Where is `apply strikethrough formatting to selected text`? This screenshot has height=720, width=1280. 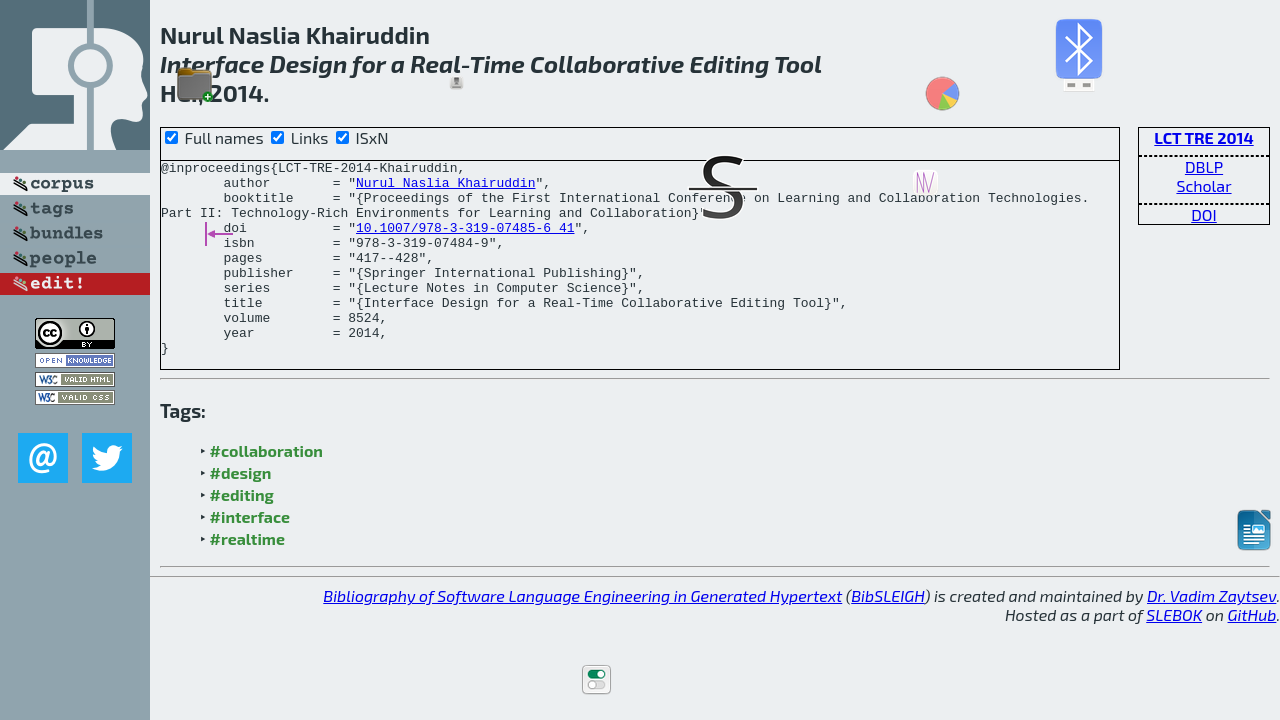
apply strikethrough formatting to selected text is located at coordinates (723, 189).